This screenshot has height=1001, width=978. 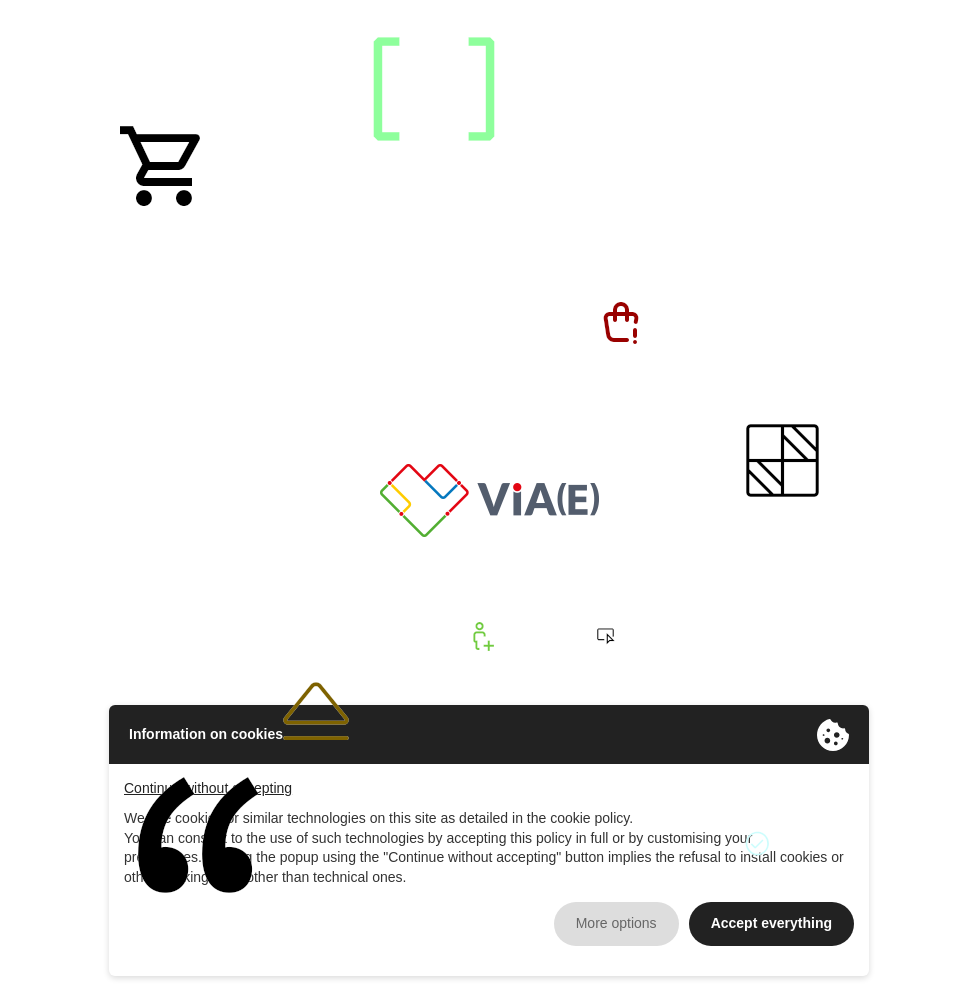 I want to click on eject media or disc, so click(x=316, y=715).